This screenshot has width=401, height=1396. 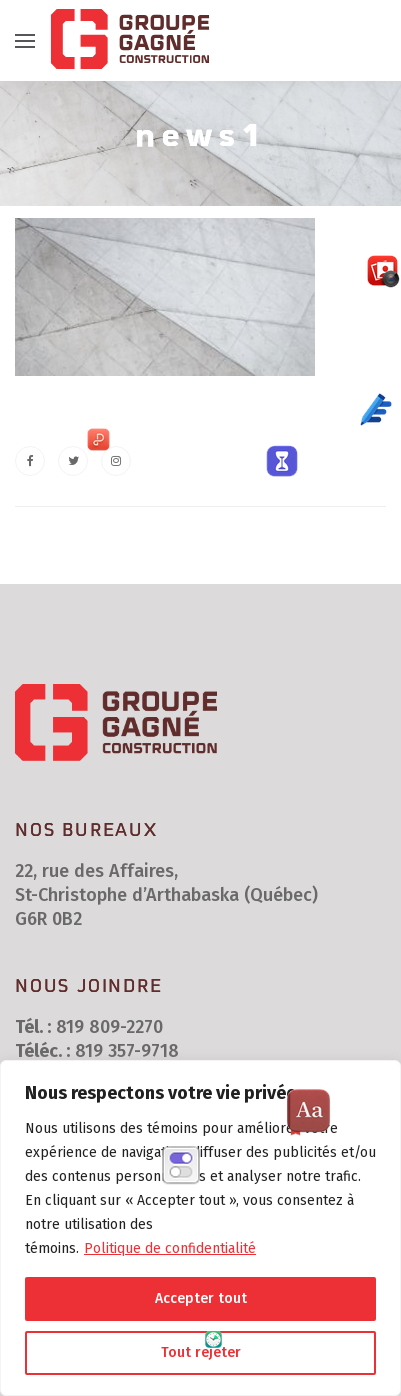 I want to click on open kapow time tracking app, so click(x=213, y=1339).